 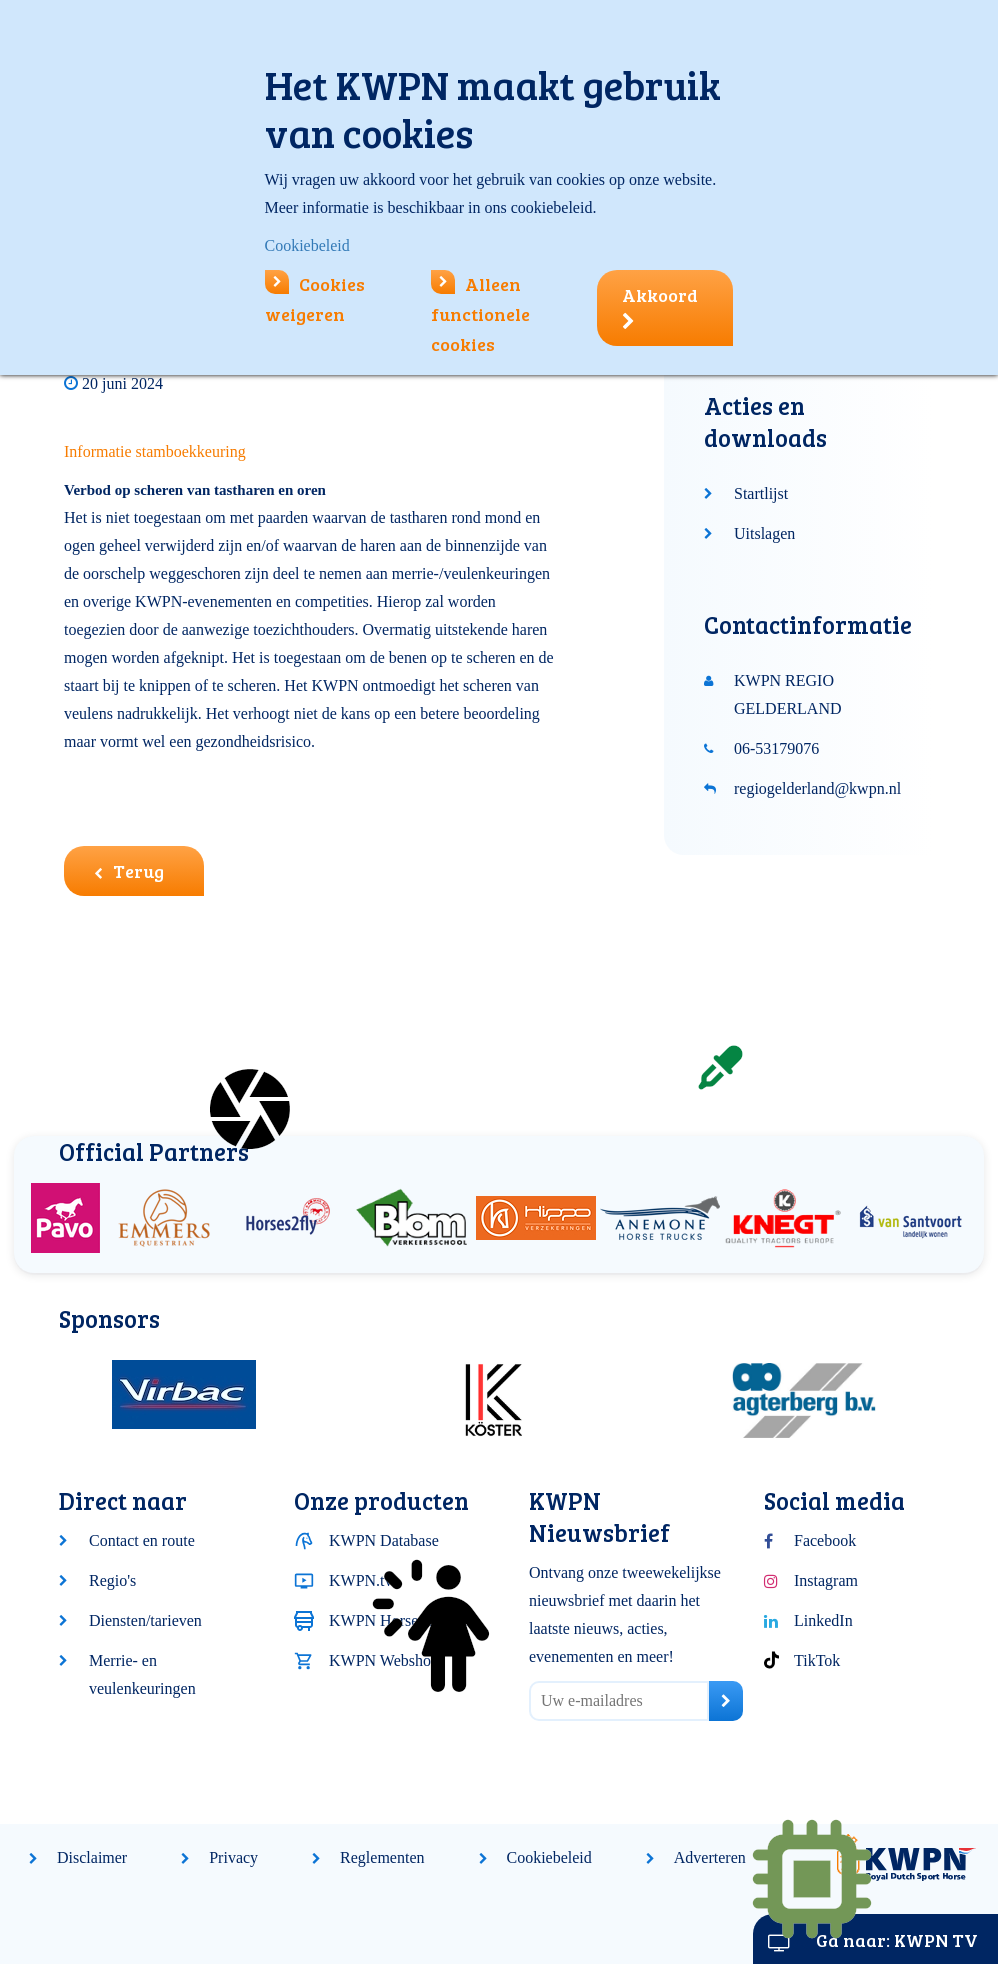 I want to click on select a color from the canvas, so click(x=720, y=1067).